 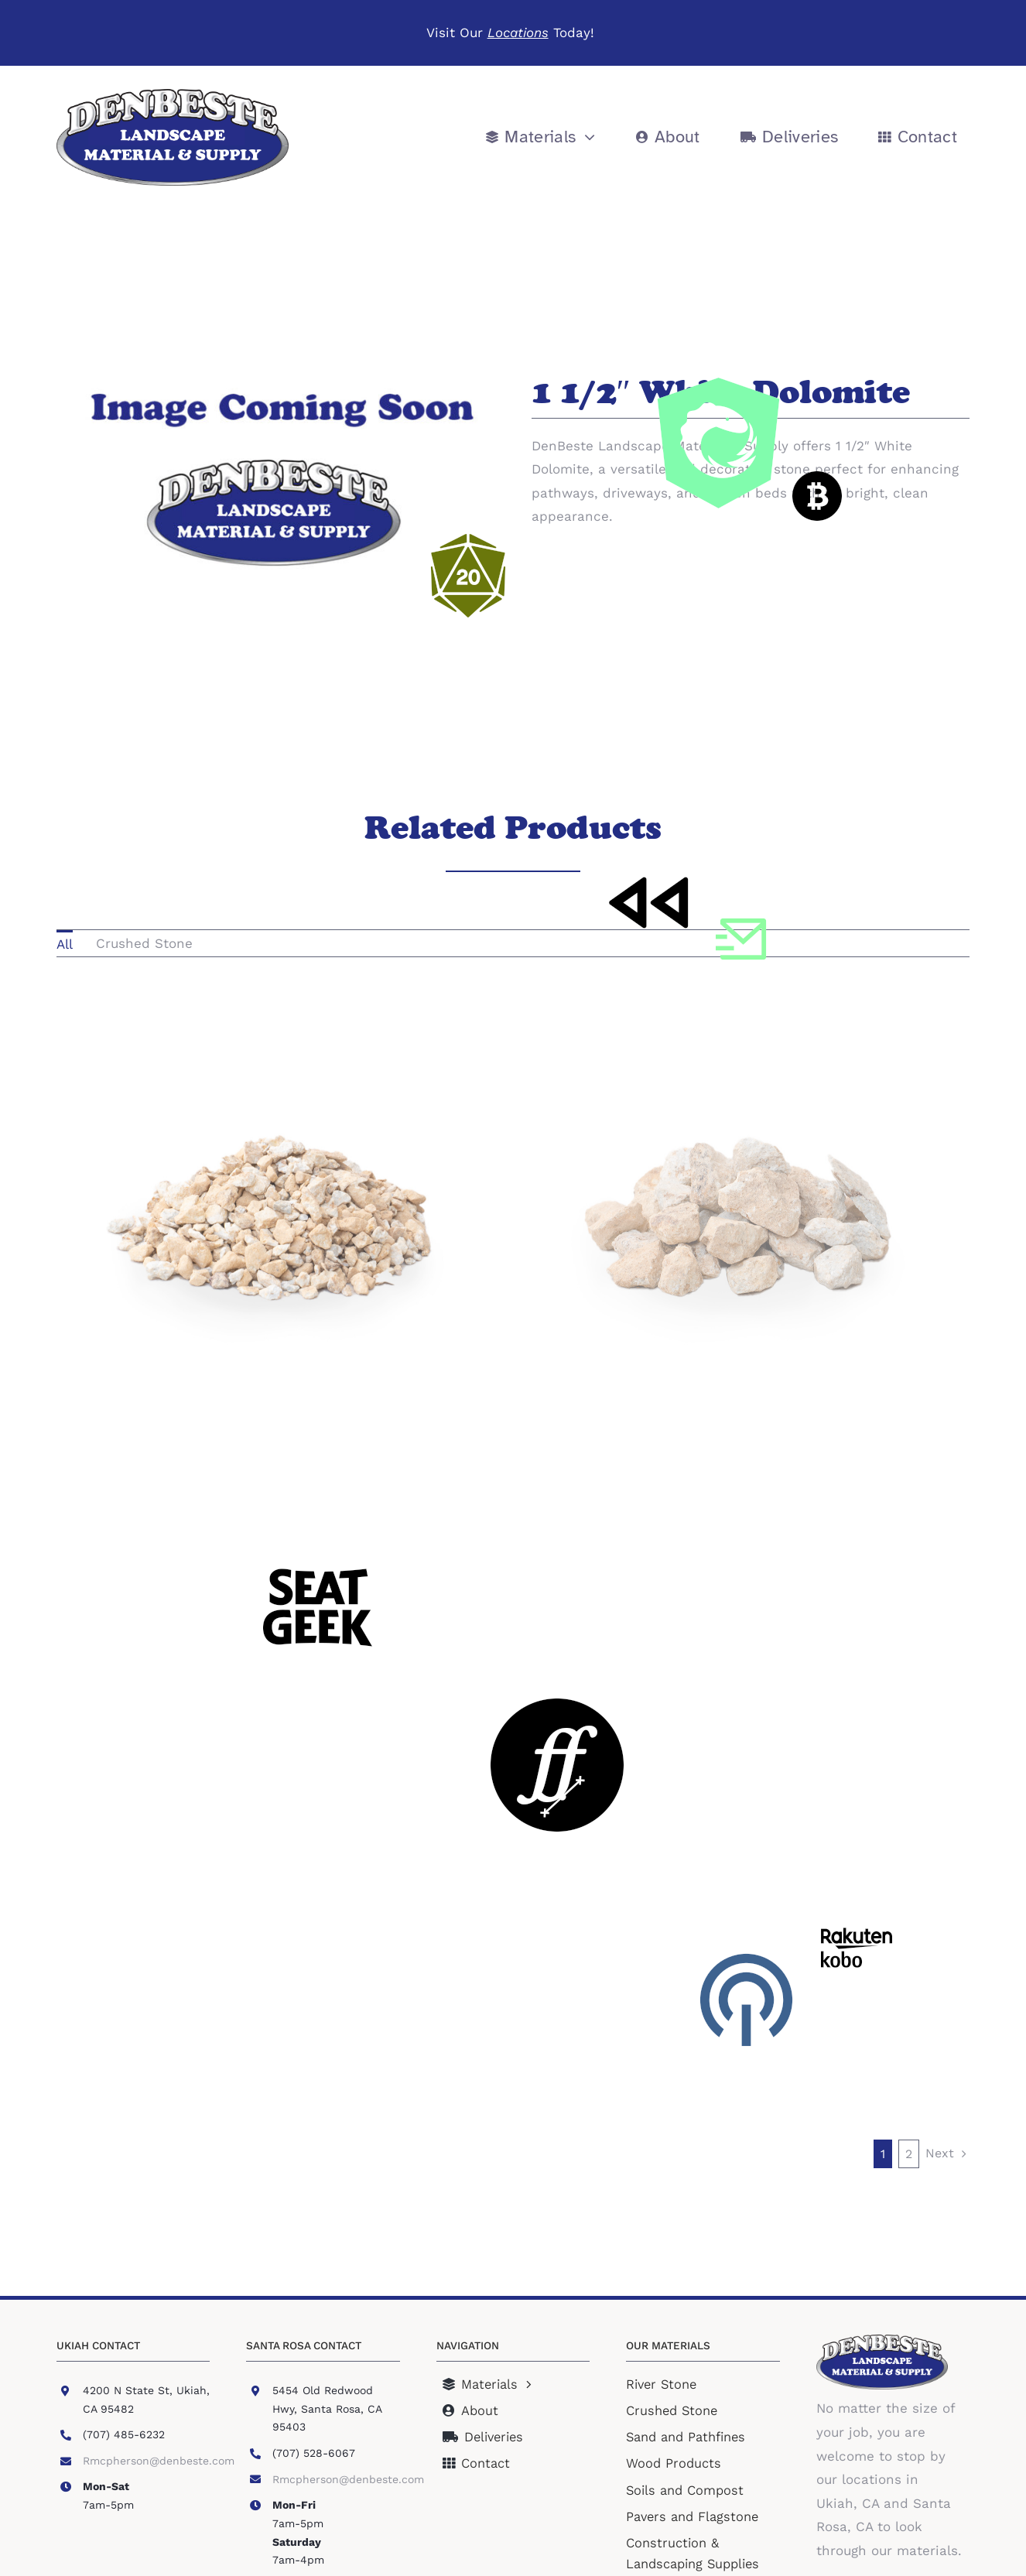 I want to click on open FontForge font editor application, so click(x=557, y=1765).